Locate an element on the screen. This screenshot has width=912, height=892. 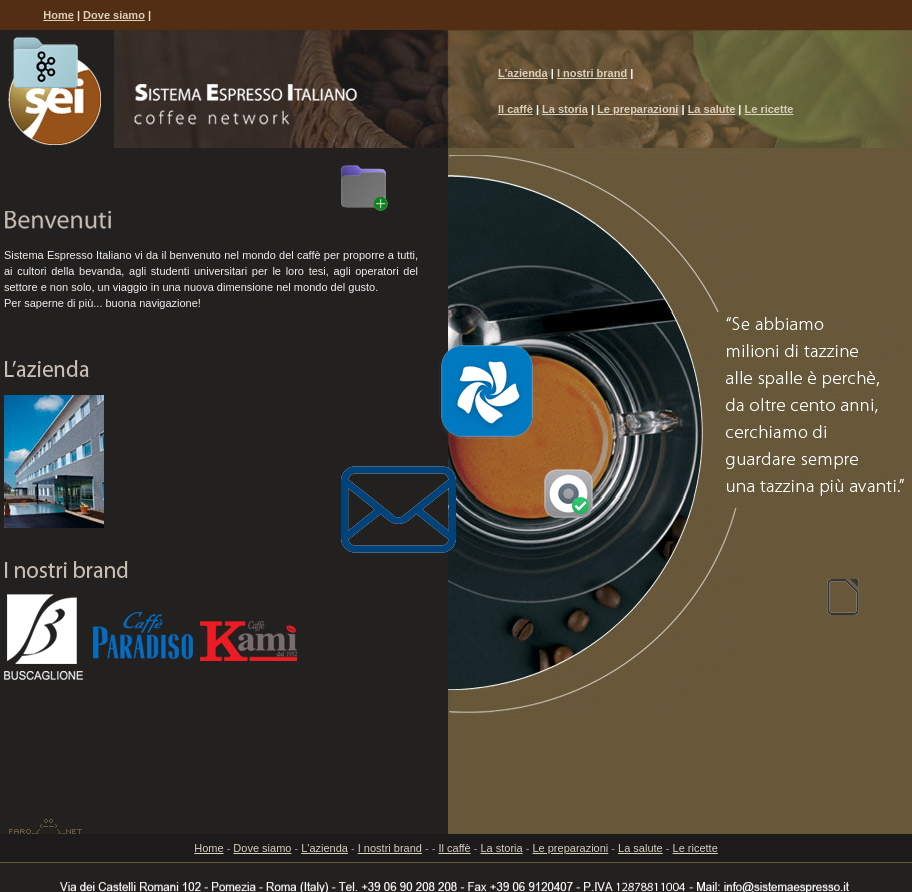
open LibreOffice suite is located at coordinates (843, 597).